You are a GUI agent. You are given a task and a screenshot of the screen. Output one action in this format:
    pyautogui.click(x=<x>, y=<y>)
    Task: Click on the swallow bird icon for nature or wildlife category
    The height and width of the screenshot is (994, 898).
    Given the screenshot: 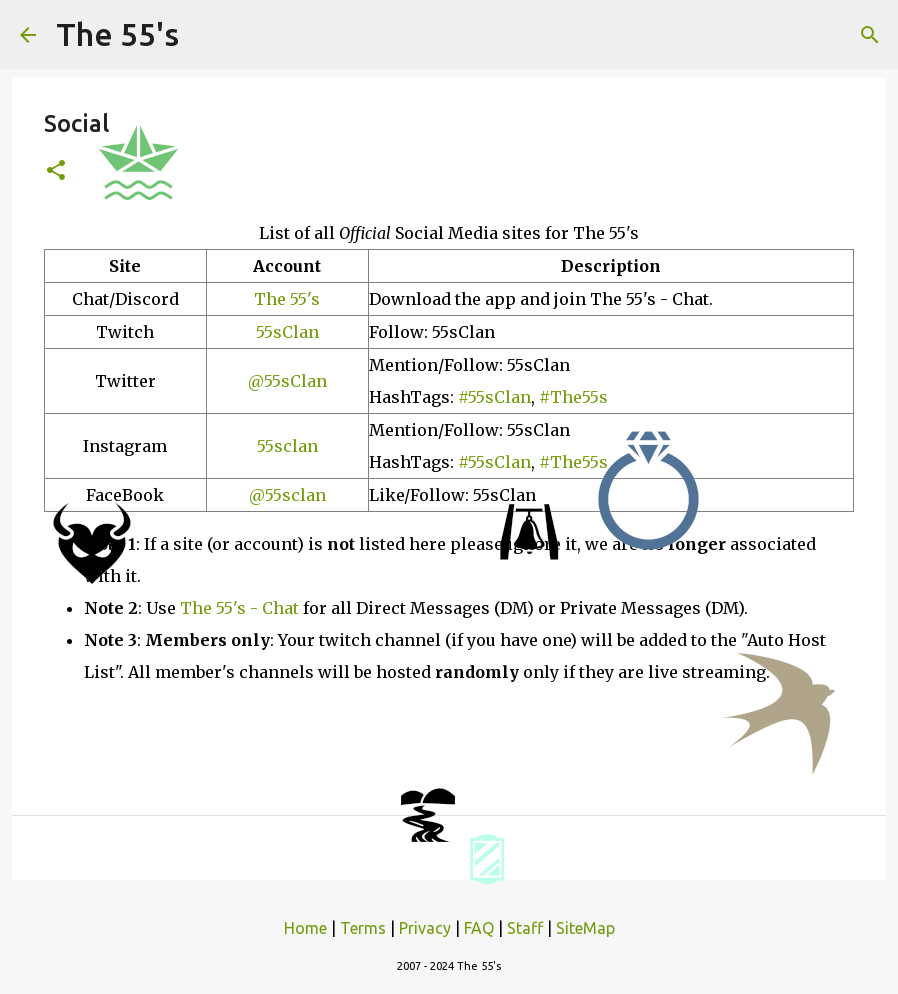 What is the action you would take?
    pyautogui.click(x=779, y=714)
    